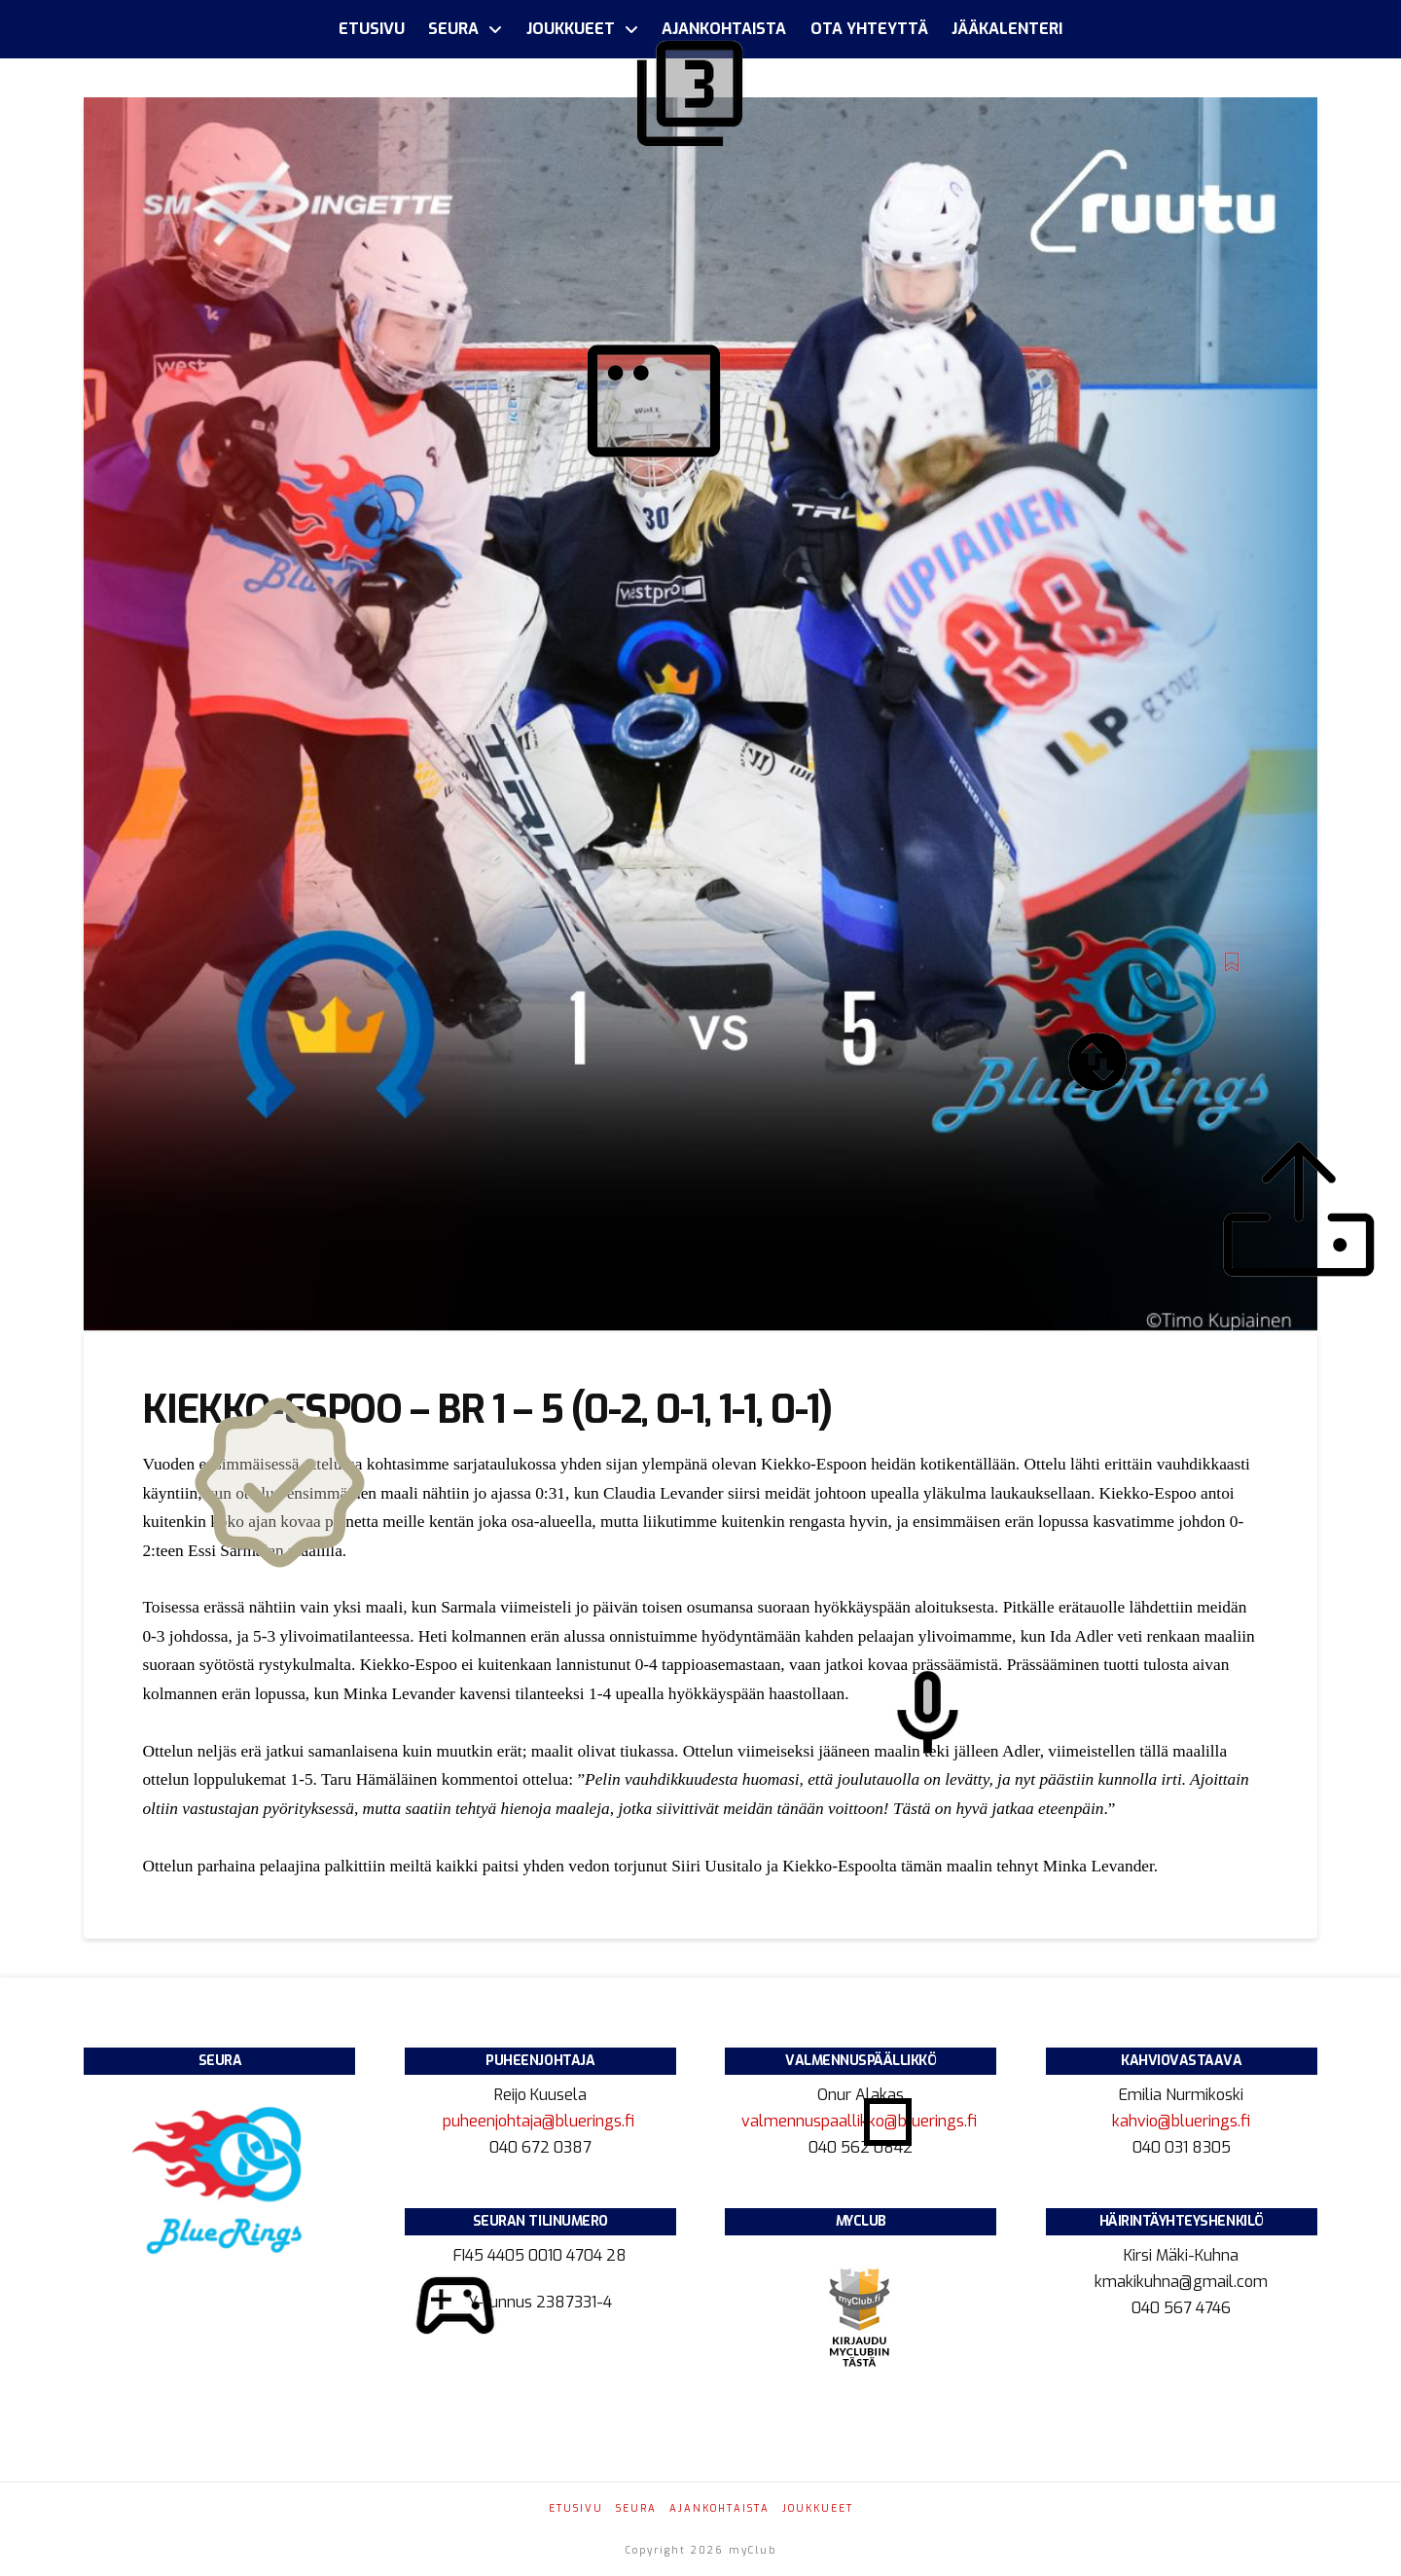 This screenshot has width=1401, height=2576. What do you see at coordinates (455, 2305) in the screenshot?
I see `access gaming or esports features` at bounding box center [455, 2305].